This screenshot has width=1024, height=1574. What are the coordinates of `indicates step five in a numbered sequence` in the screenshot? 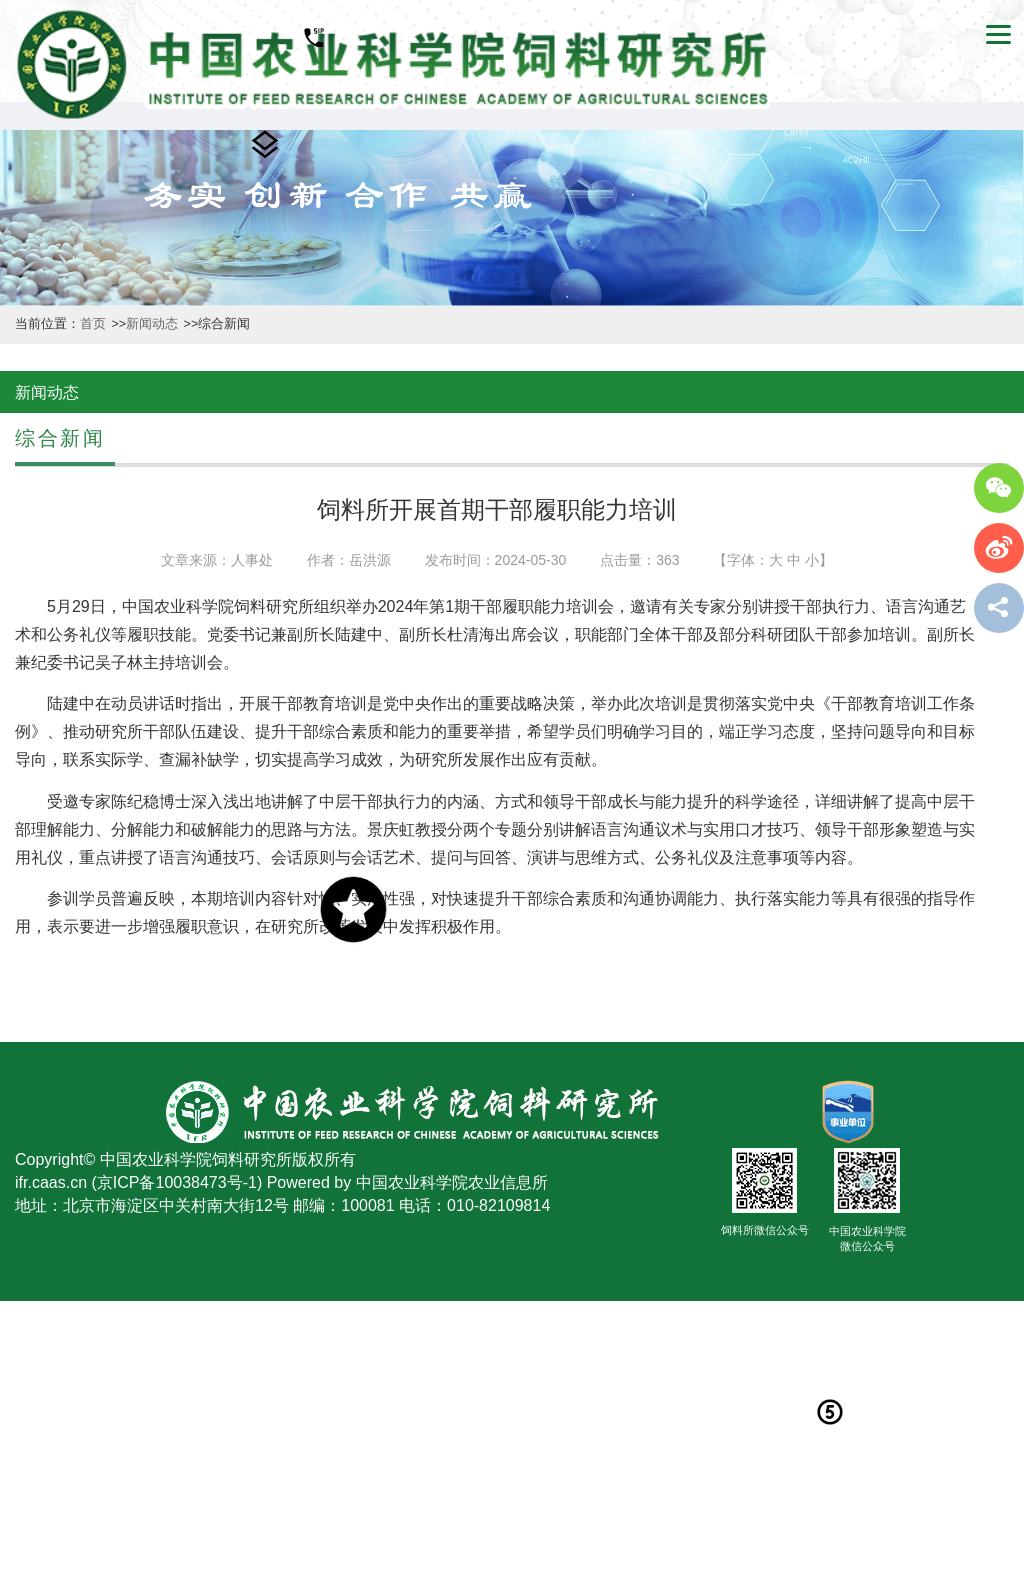 It's located at (830, 1412).